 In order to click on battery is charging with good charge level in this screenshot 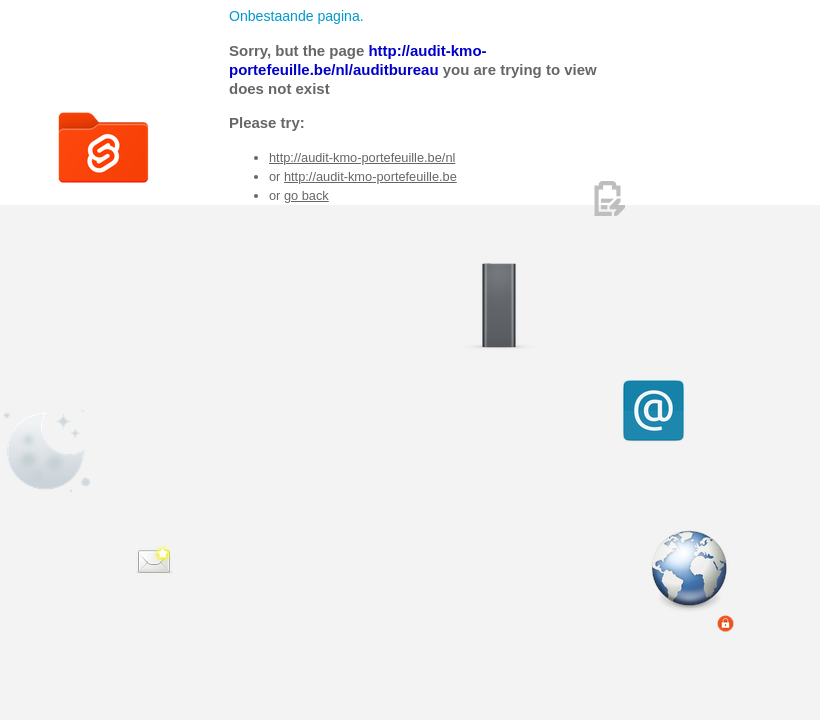, I will do `click(607, 198)`.